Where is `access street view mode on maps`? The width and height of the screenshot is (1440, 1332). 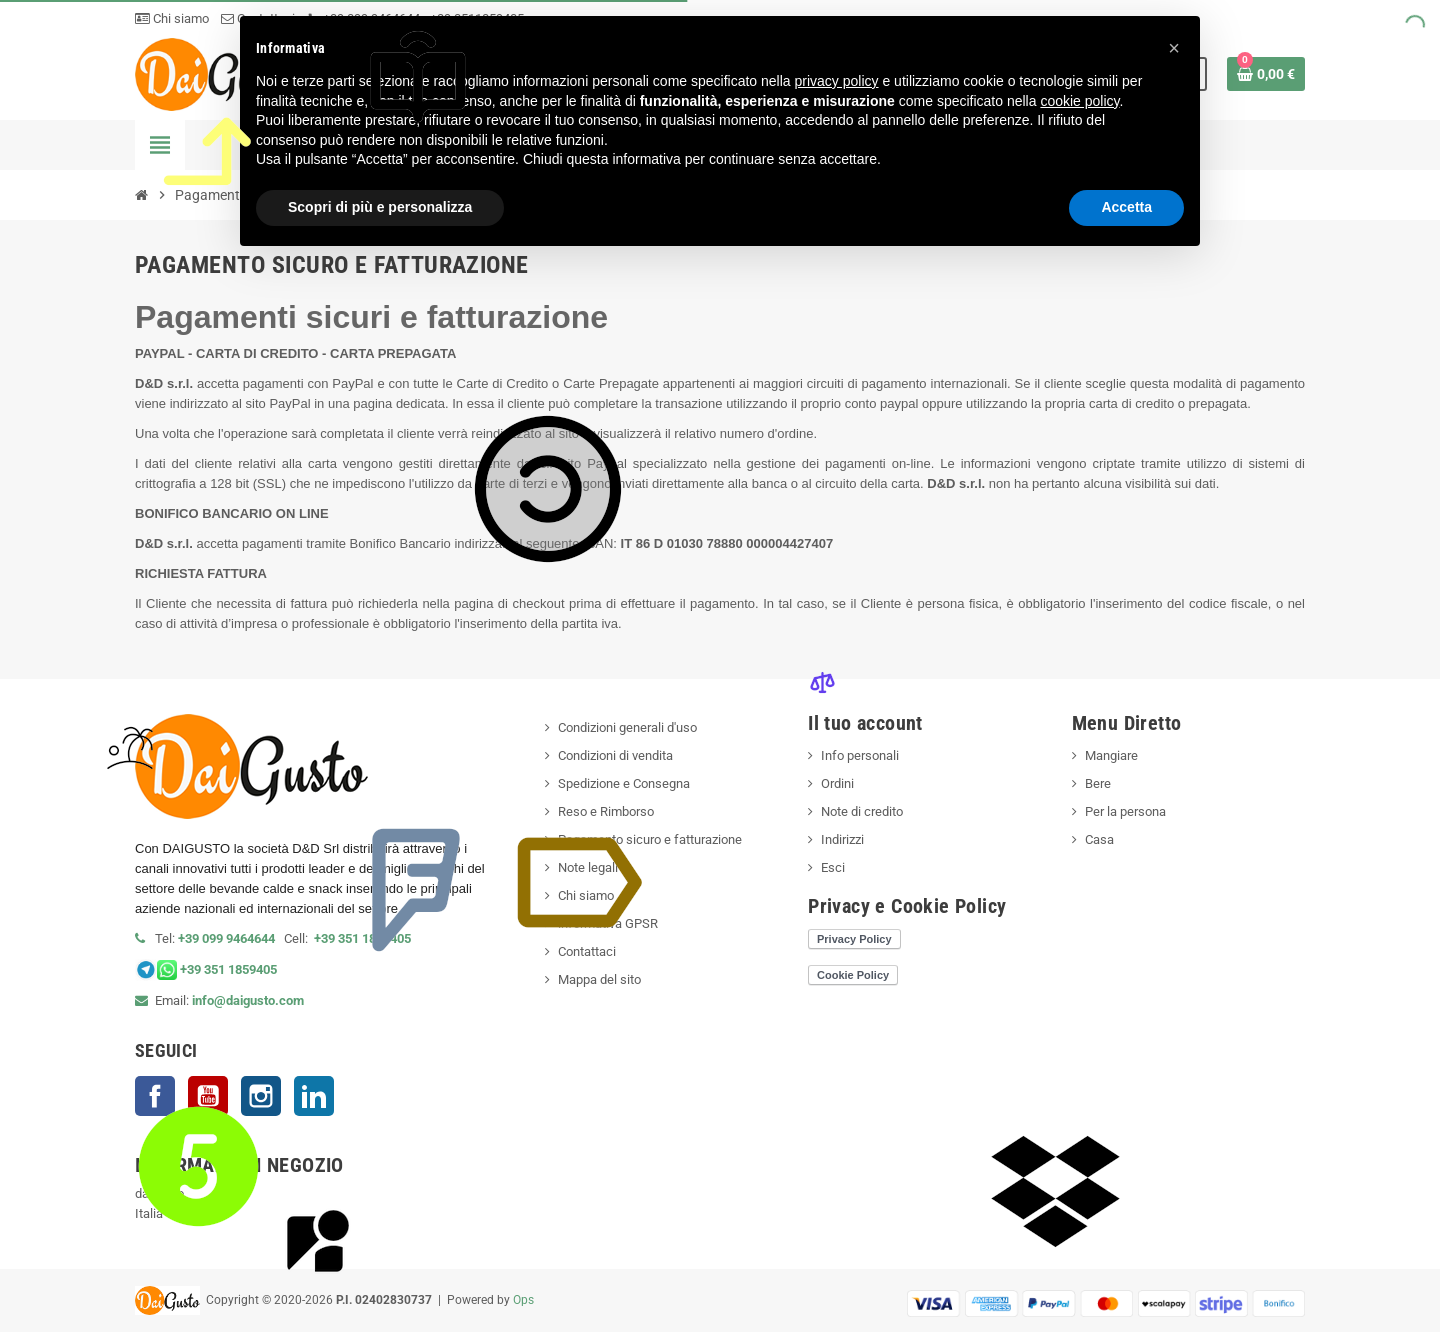
access street view mode on maps is located at coordinates (315, 1244).